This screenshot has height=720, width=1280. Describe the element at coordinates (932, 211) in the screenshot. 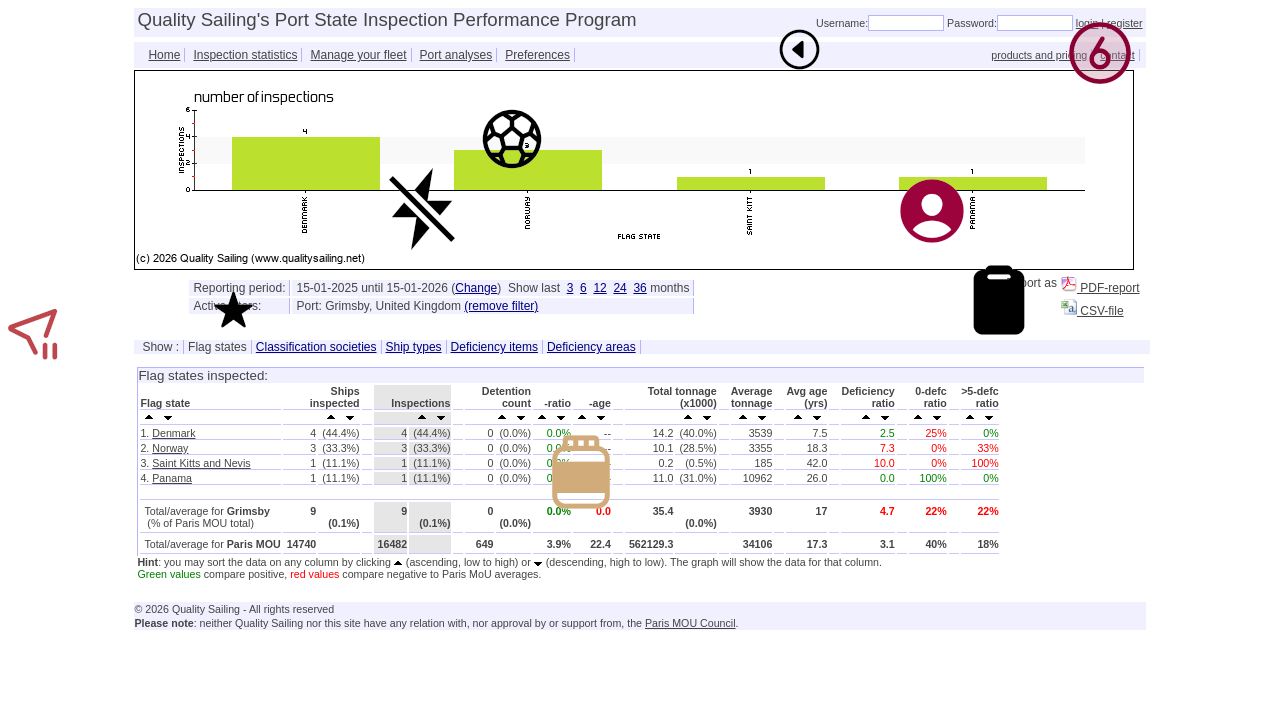

I see `access your profile or account settings` at that location.